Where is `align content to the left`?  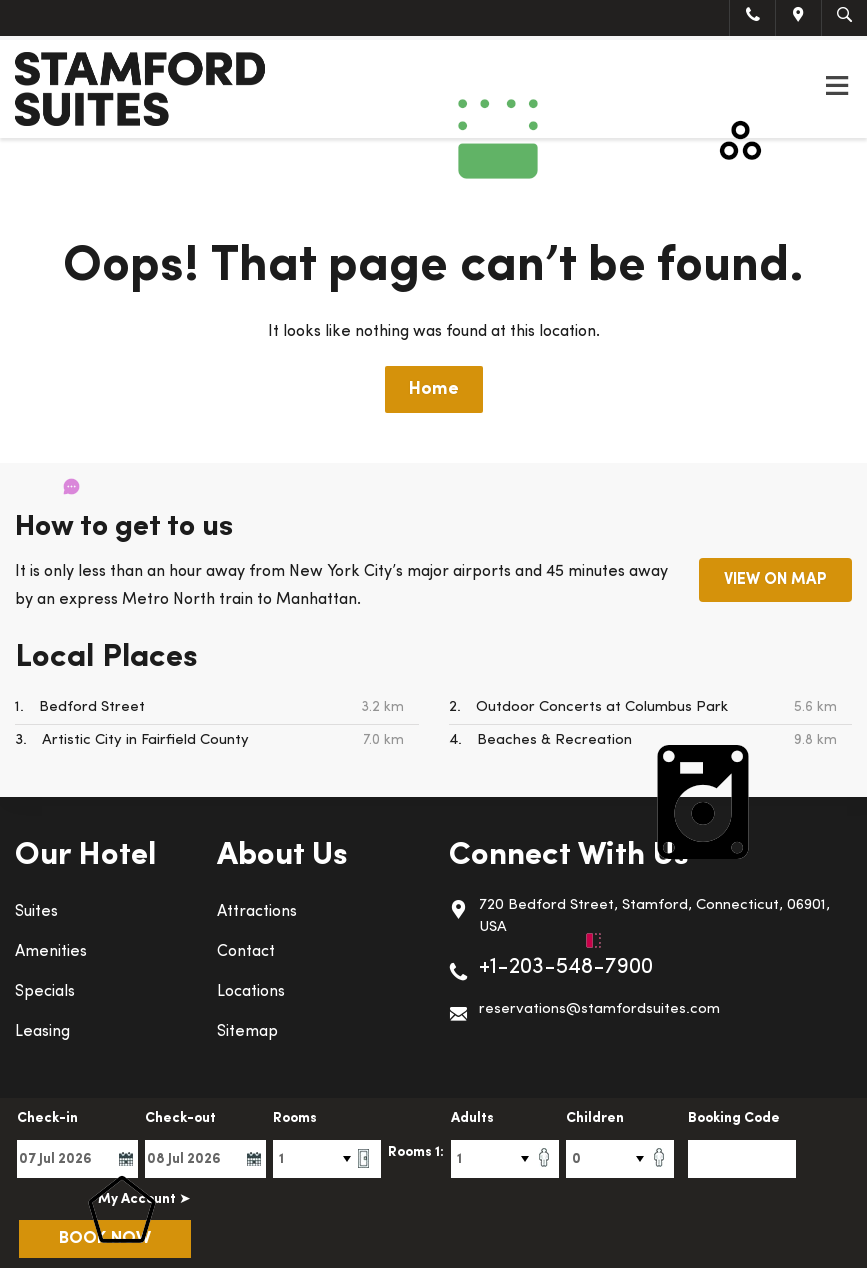 align content to the left is located at coordinates (593, 940).